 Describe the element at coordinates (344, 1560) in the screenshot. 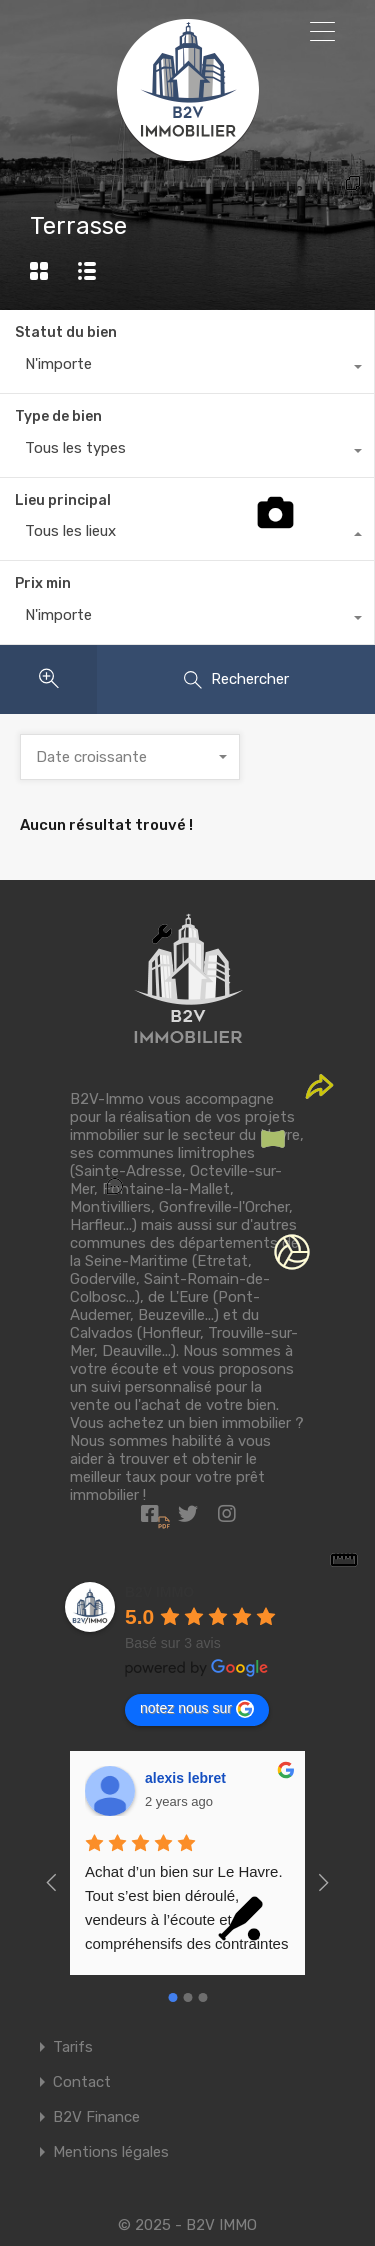

I see `measure dimensions or distances` at that location.